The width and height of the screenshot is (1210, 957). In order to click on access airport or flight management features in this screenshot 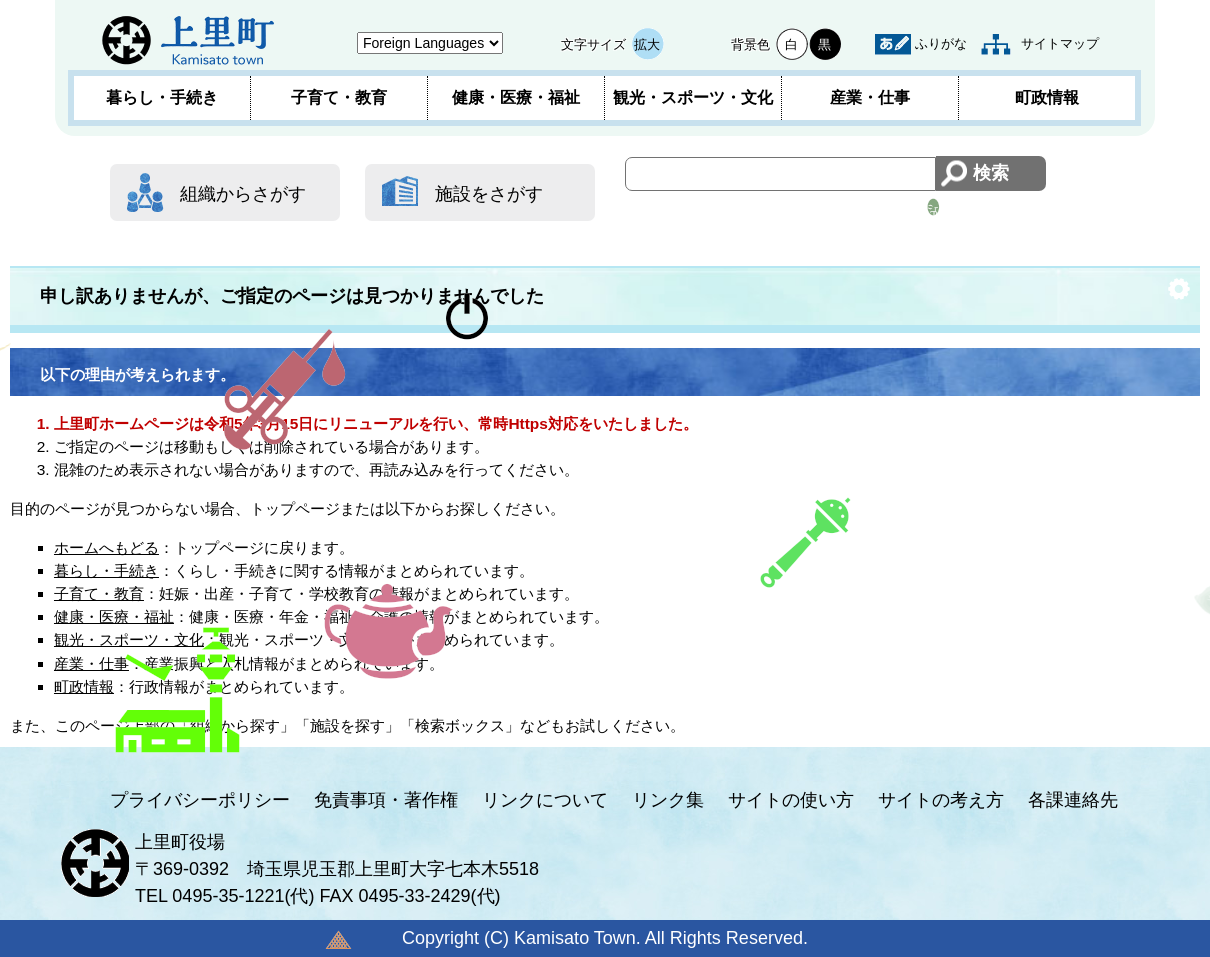, I will do `click(177, 690)`.